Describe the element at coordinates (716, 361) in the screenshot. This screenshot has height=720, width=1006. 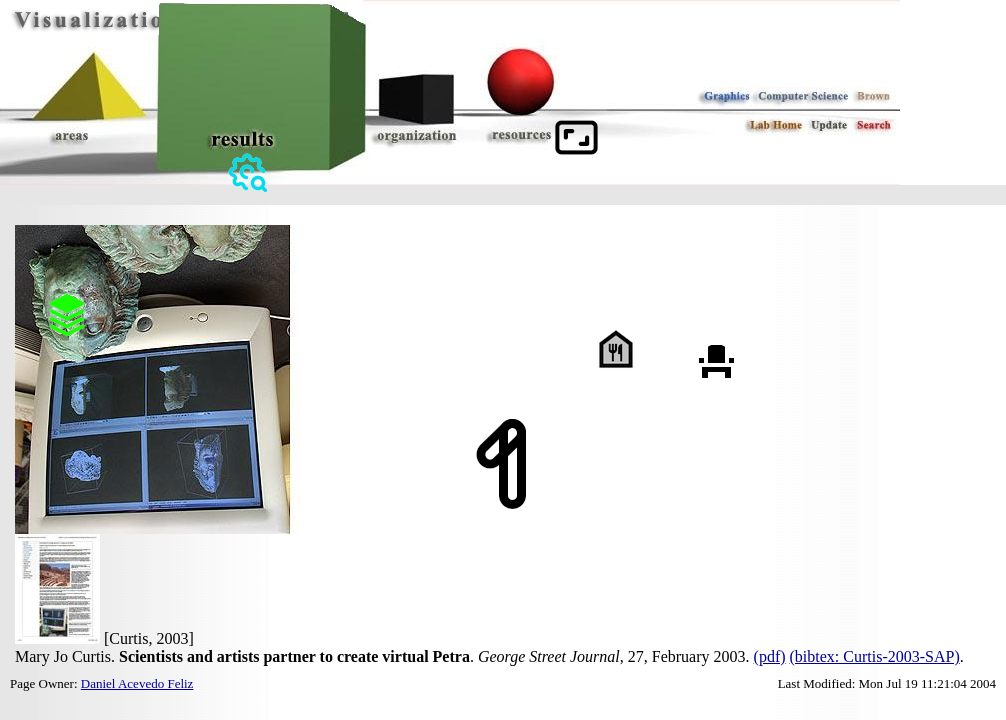
I see `view or select your seat assignment` at that location.